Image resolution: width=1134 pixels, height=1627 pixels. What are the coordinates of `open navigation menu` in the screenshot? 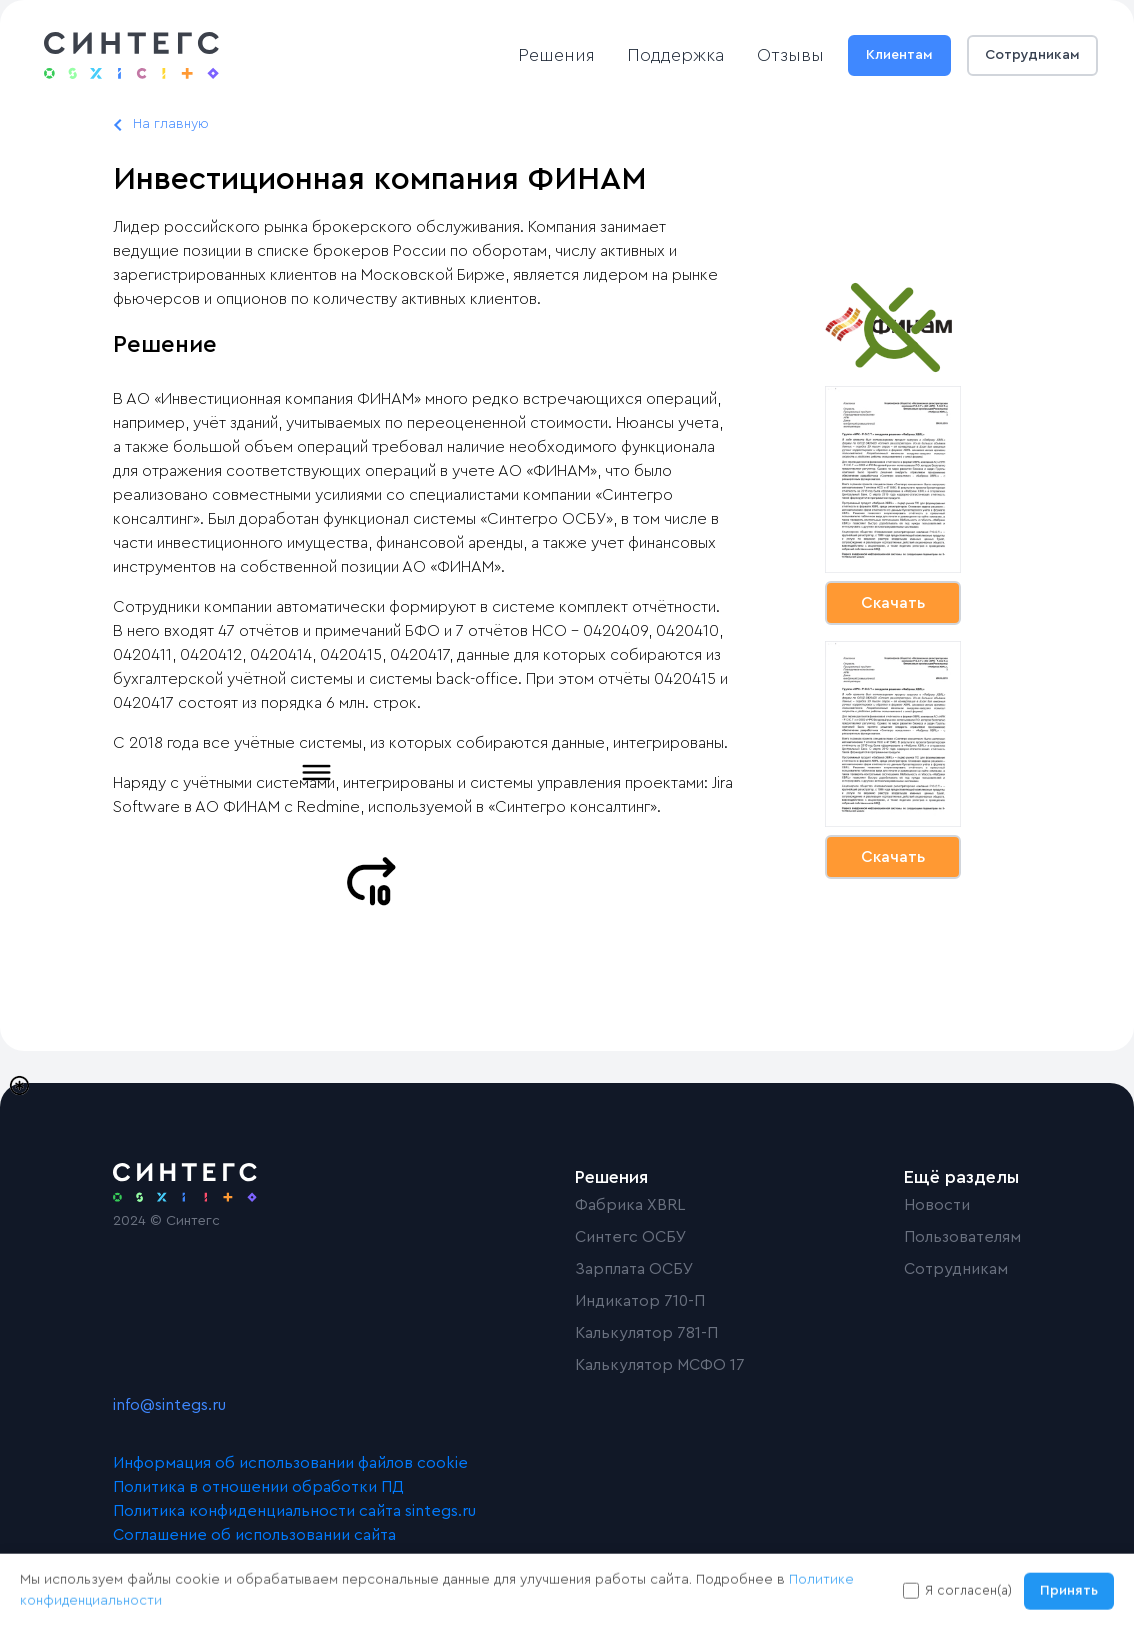 It's located at (316, 772).